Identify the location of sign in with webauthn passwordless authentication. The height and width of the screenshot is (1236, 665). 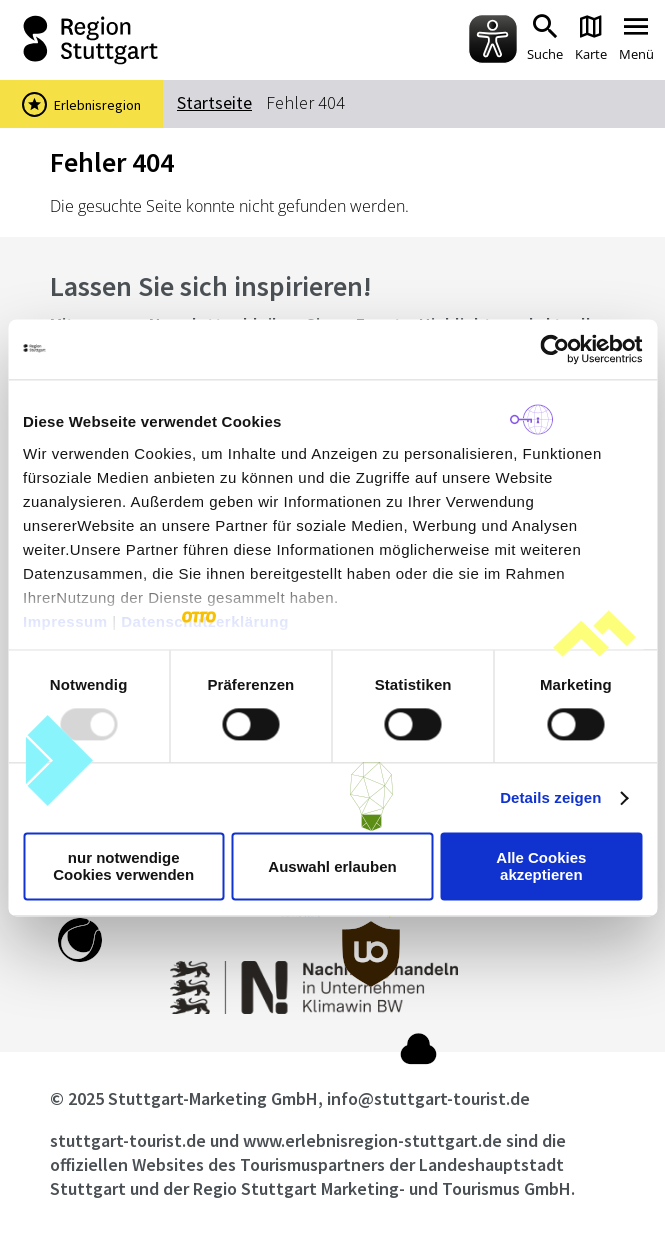
(531, 419).